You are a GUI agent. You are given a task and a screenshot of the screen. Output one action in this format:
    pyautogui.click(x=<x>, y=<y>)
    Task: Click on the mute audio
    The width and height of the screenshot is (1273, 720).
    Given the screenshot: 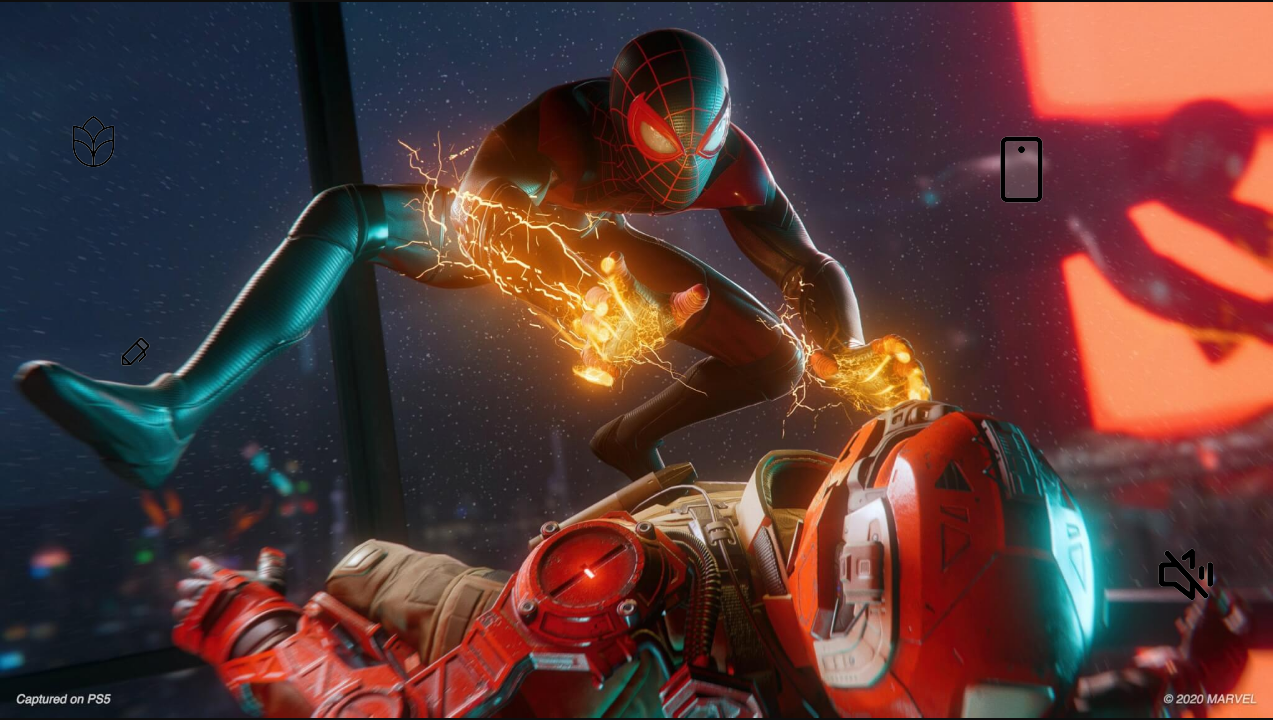 What is the action you would take?
    pyautogui.click(x=1184, y=574)
    